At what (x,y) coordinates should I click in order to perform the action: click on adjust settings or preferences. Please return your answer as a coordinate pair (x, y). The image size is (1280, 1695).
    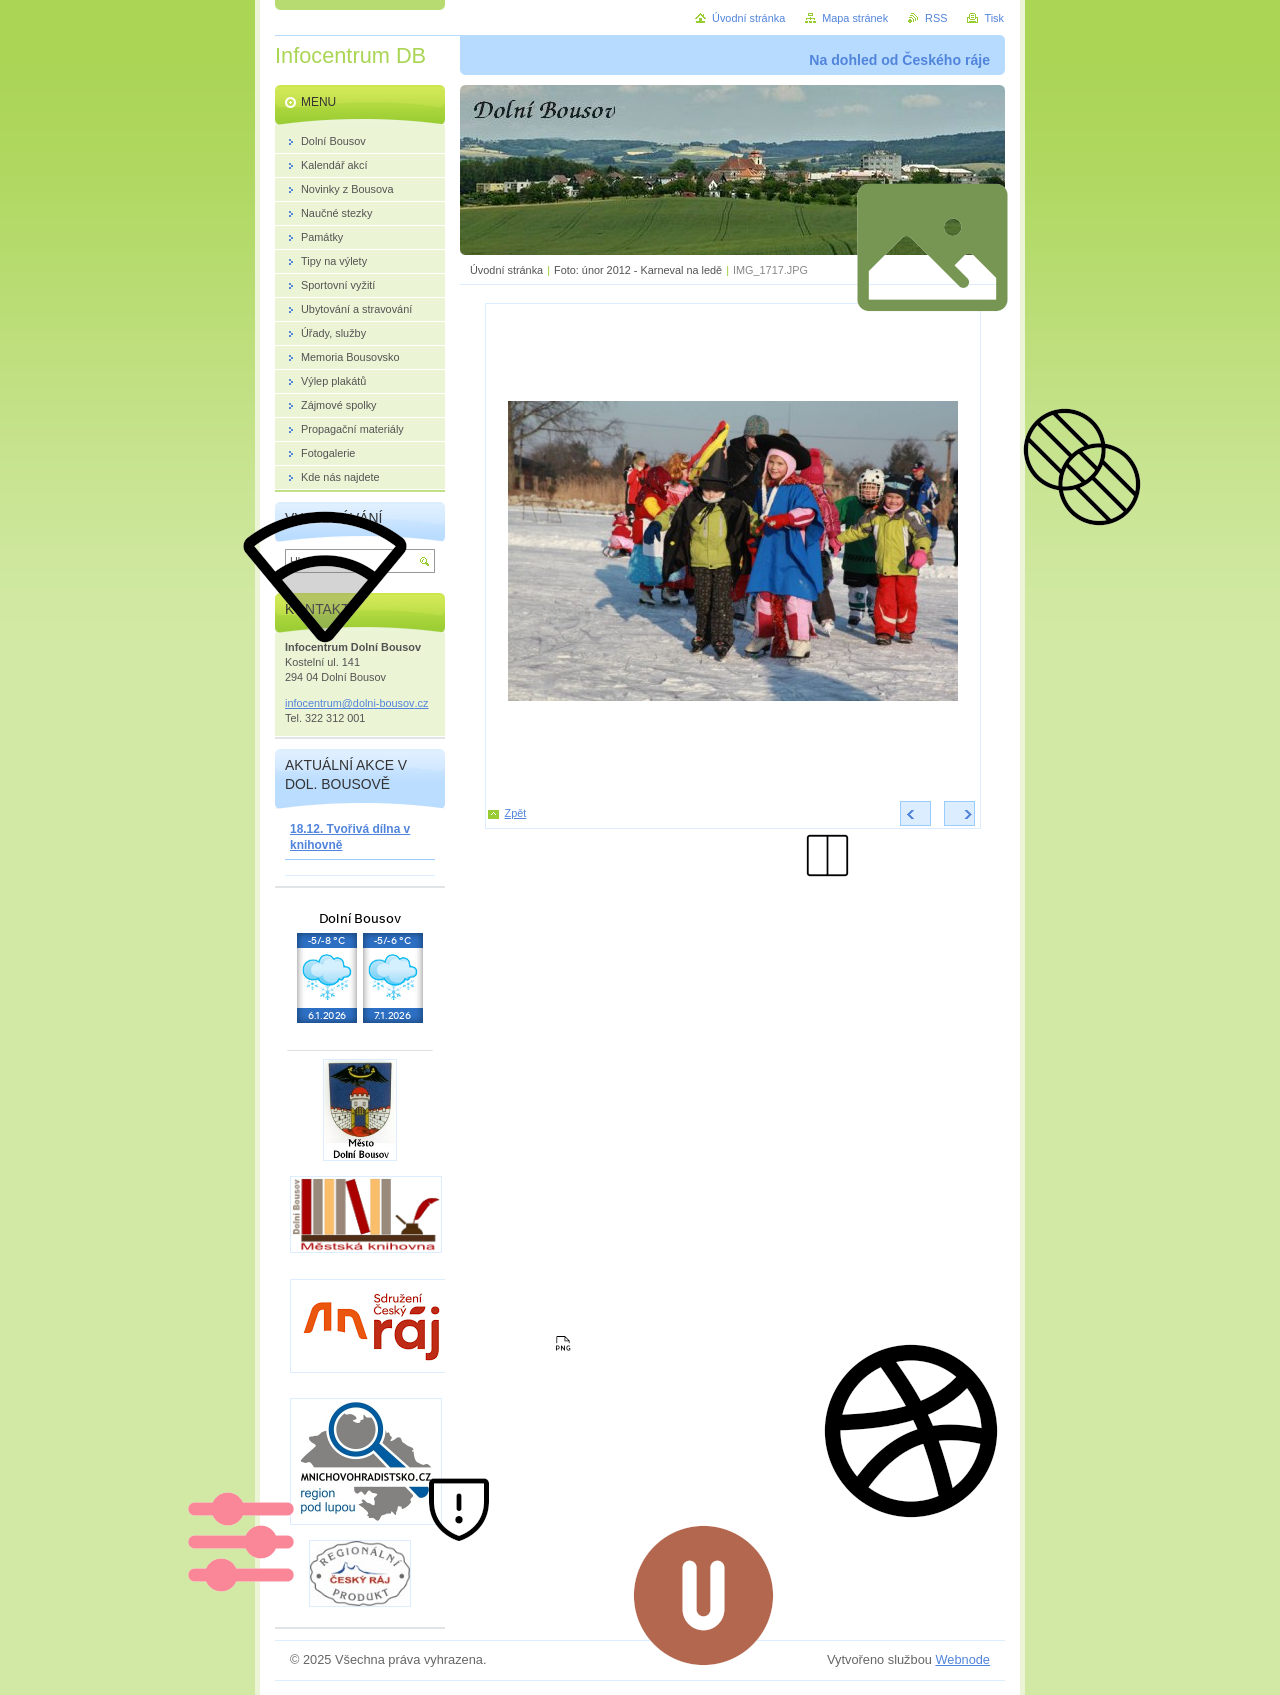
    Looking at the image, I should click on (241, 1542).